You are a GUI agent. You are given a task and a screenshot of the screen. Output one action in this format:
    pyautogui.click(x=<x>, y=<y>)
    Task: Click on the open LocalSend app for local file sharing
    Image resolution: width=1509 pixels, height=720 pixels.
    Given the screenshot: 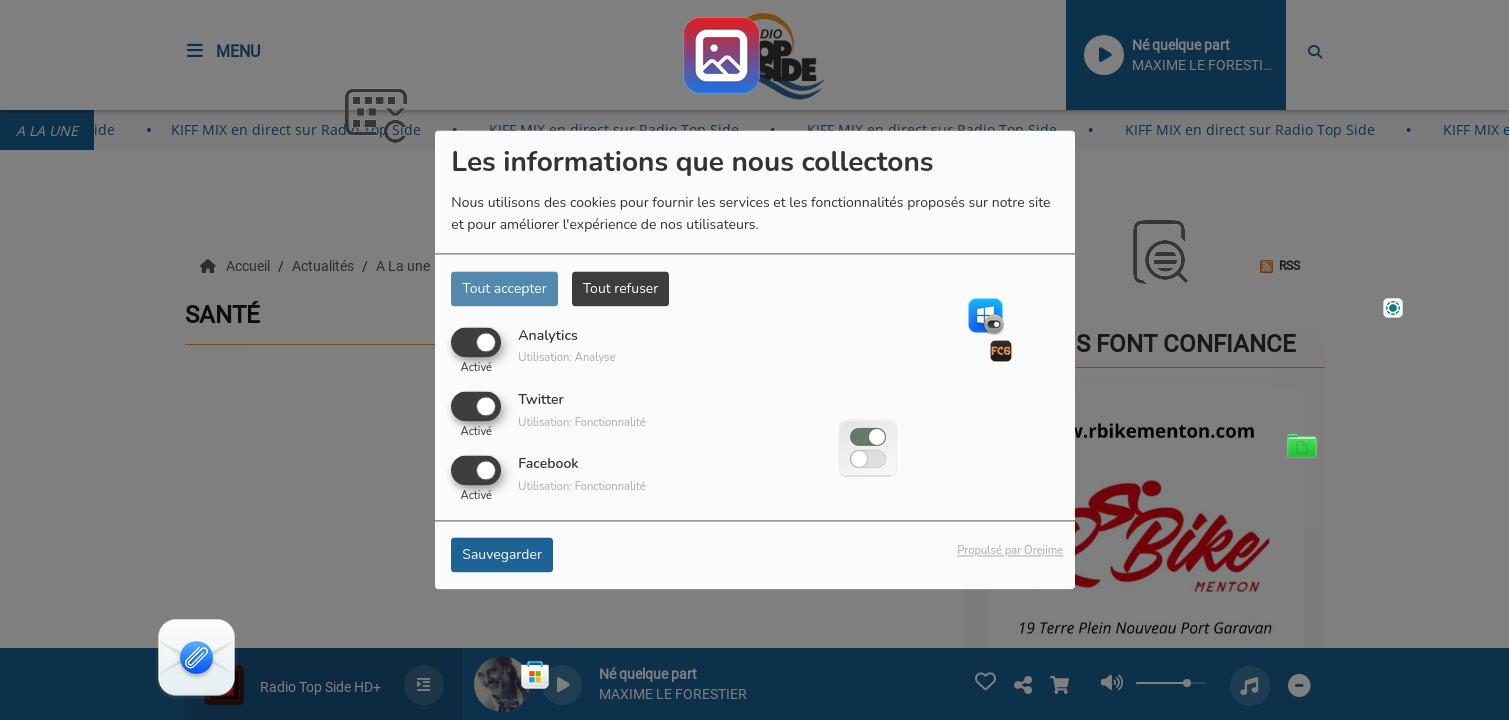 What is the action you would take?
    pyautogui.click(x=1393, y=308)
    